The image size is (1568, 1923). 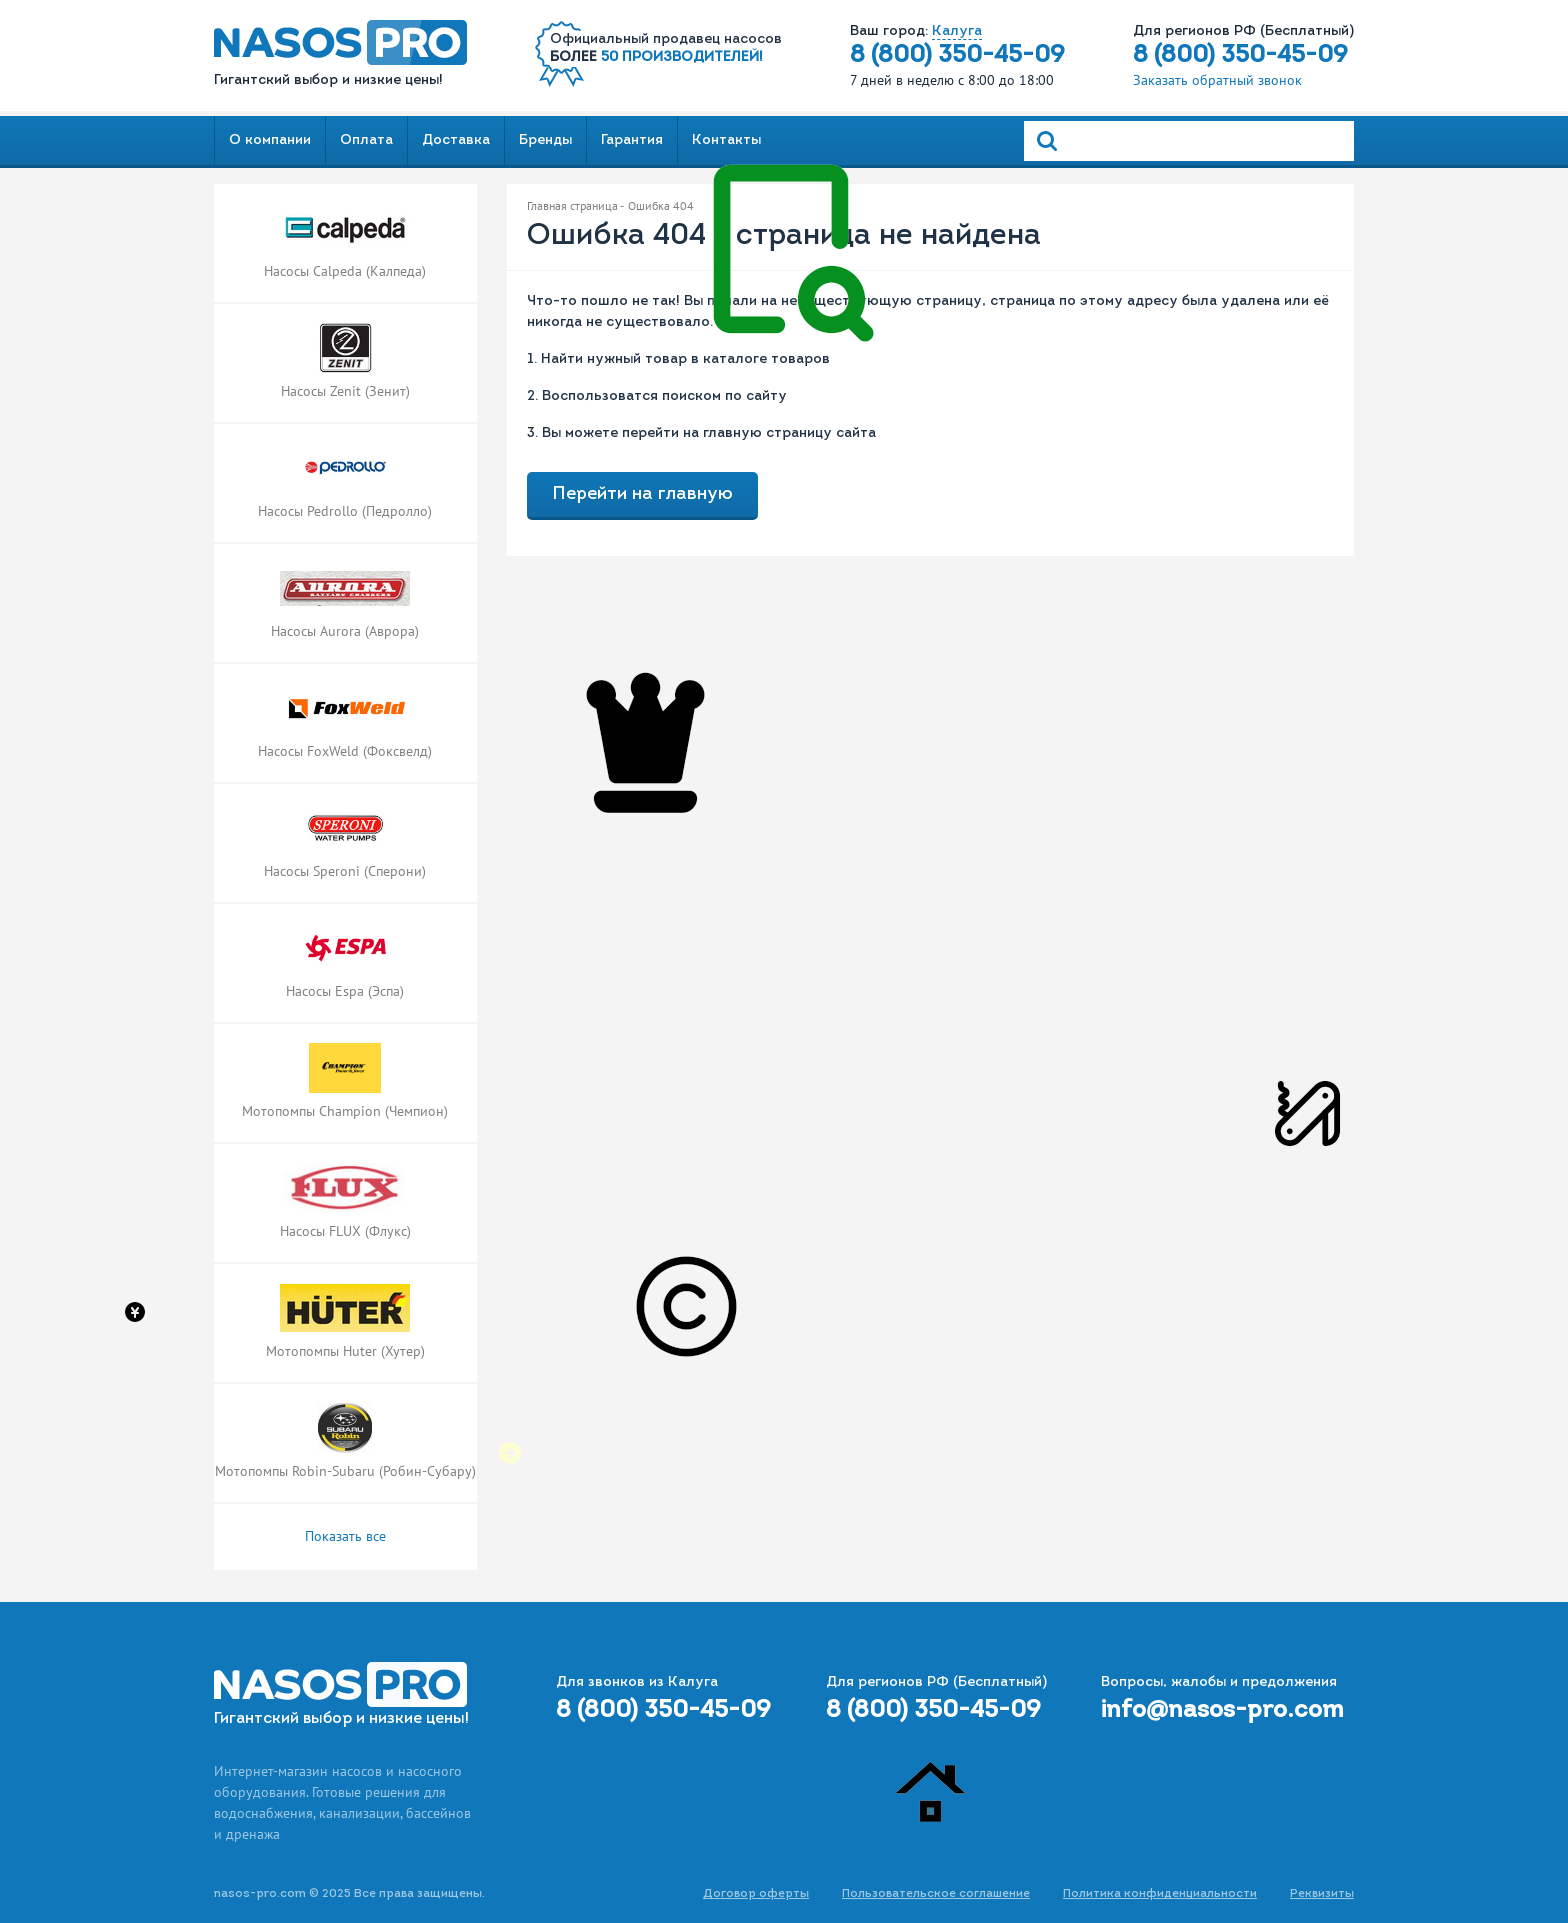 What do you see at coordinates (930, 1793) in the screenshot?
I see `access home or housing services` at bounding box center [930, 1793].